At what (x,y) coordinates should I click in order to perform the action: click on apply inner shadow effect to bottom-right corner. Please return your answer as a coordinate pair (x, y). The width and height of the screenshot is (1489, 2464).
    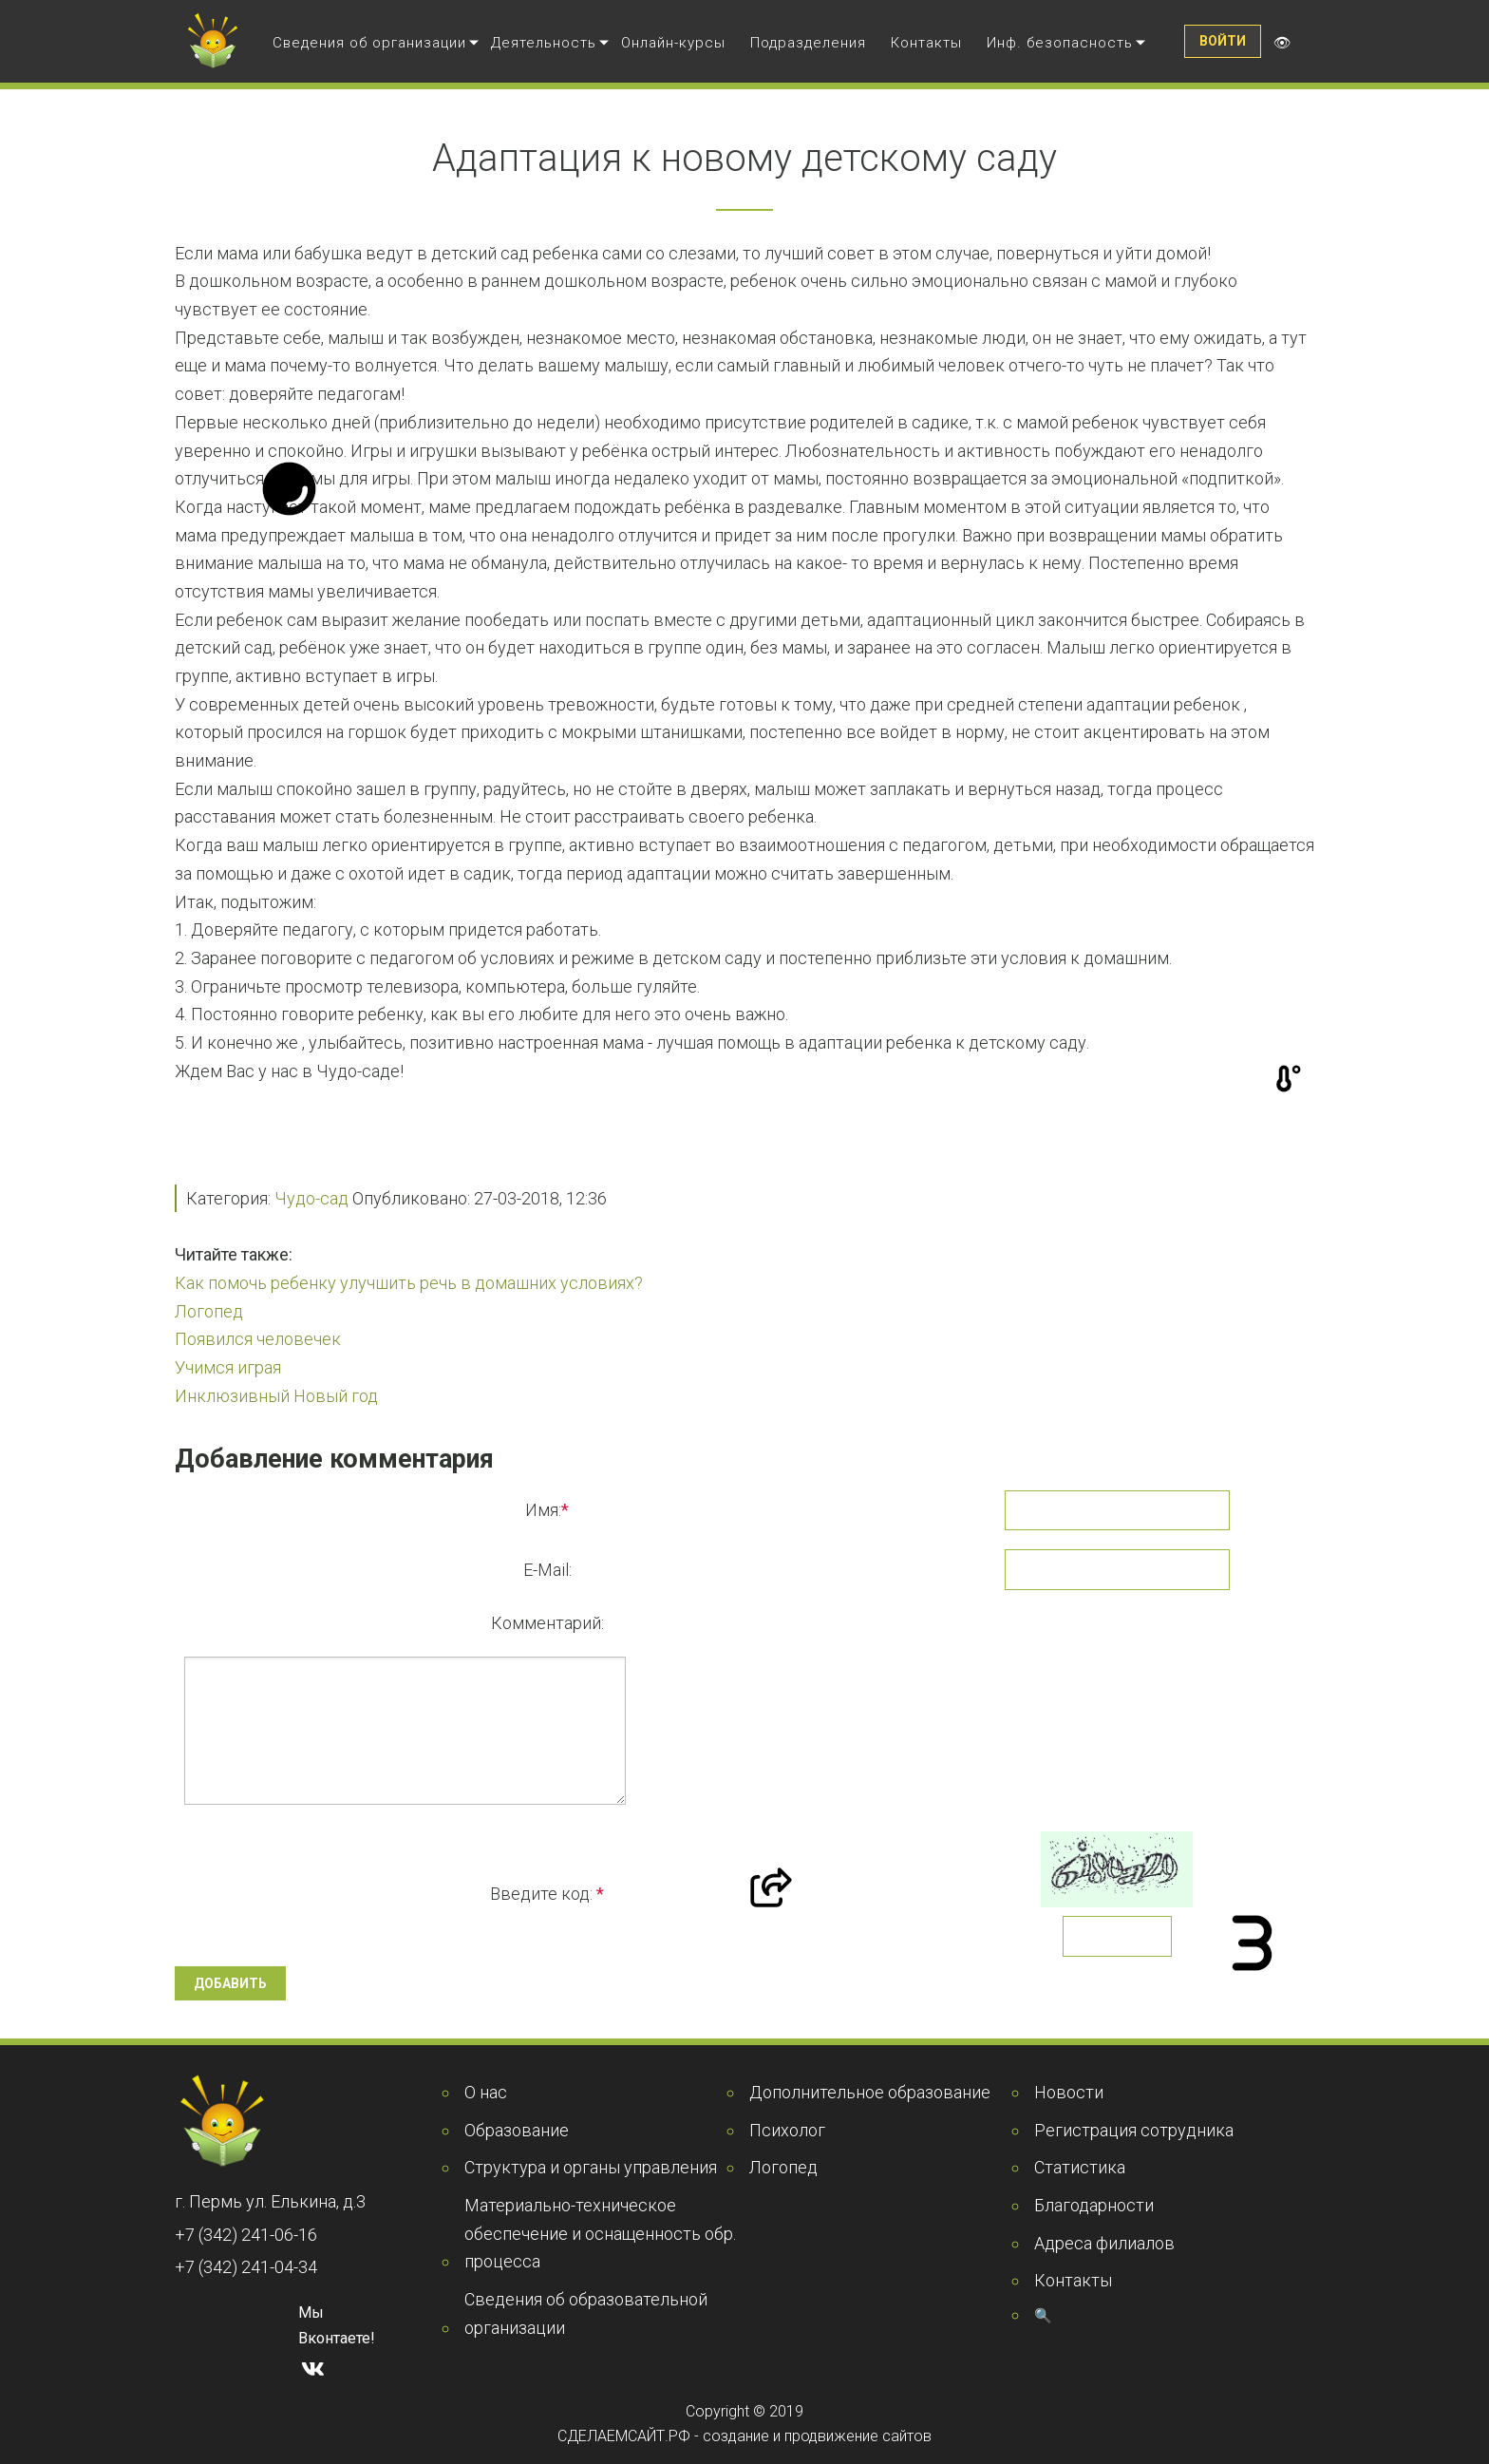
    Looking at the image, I should click on (289, 488).